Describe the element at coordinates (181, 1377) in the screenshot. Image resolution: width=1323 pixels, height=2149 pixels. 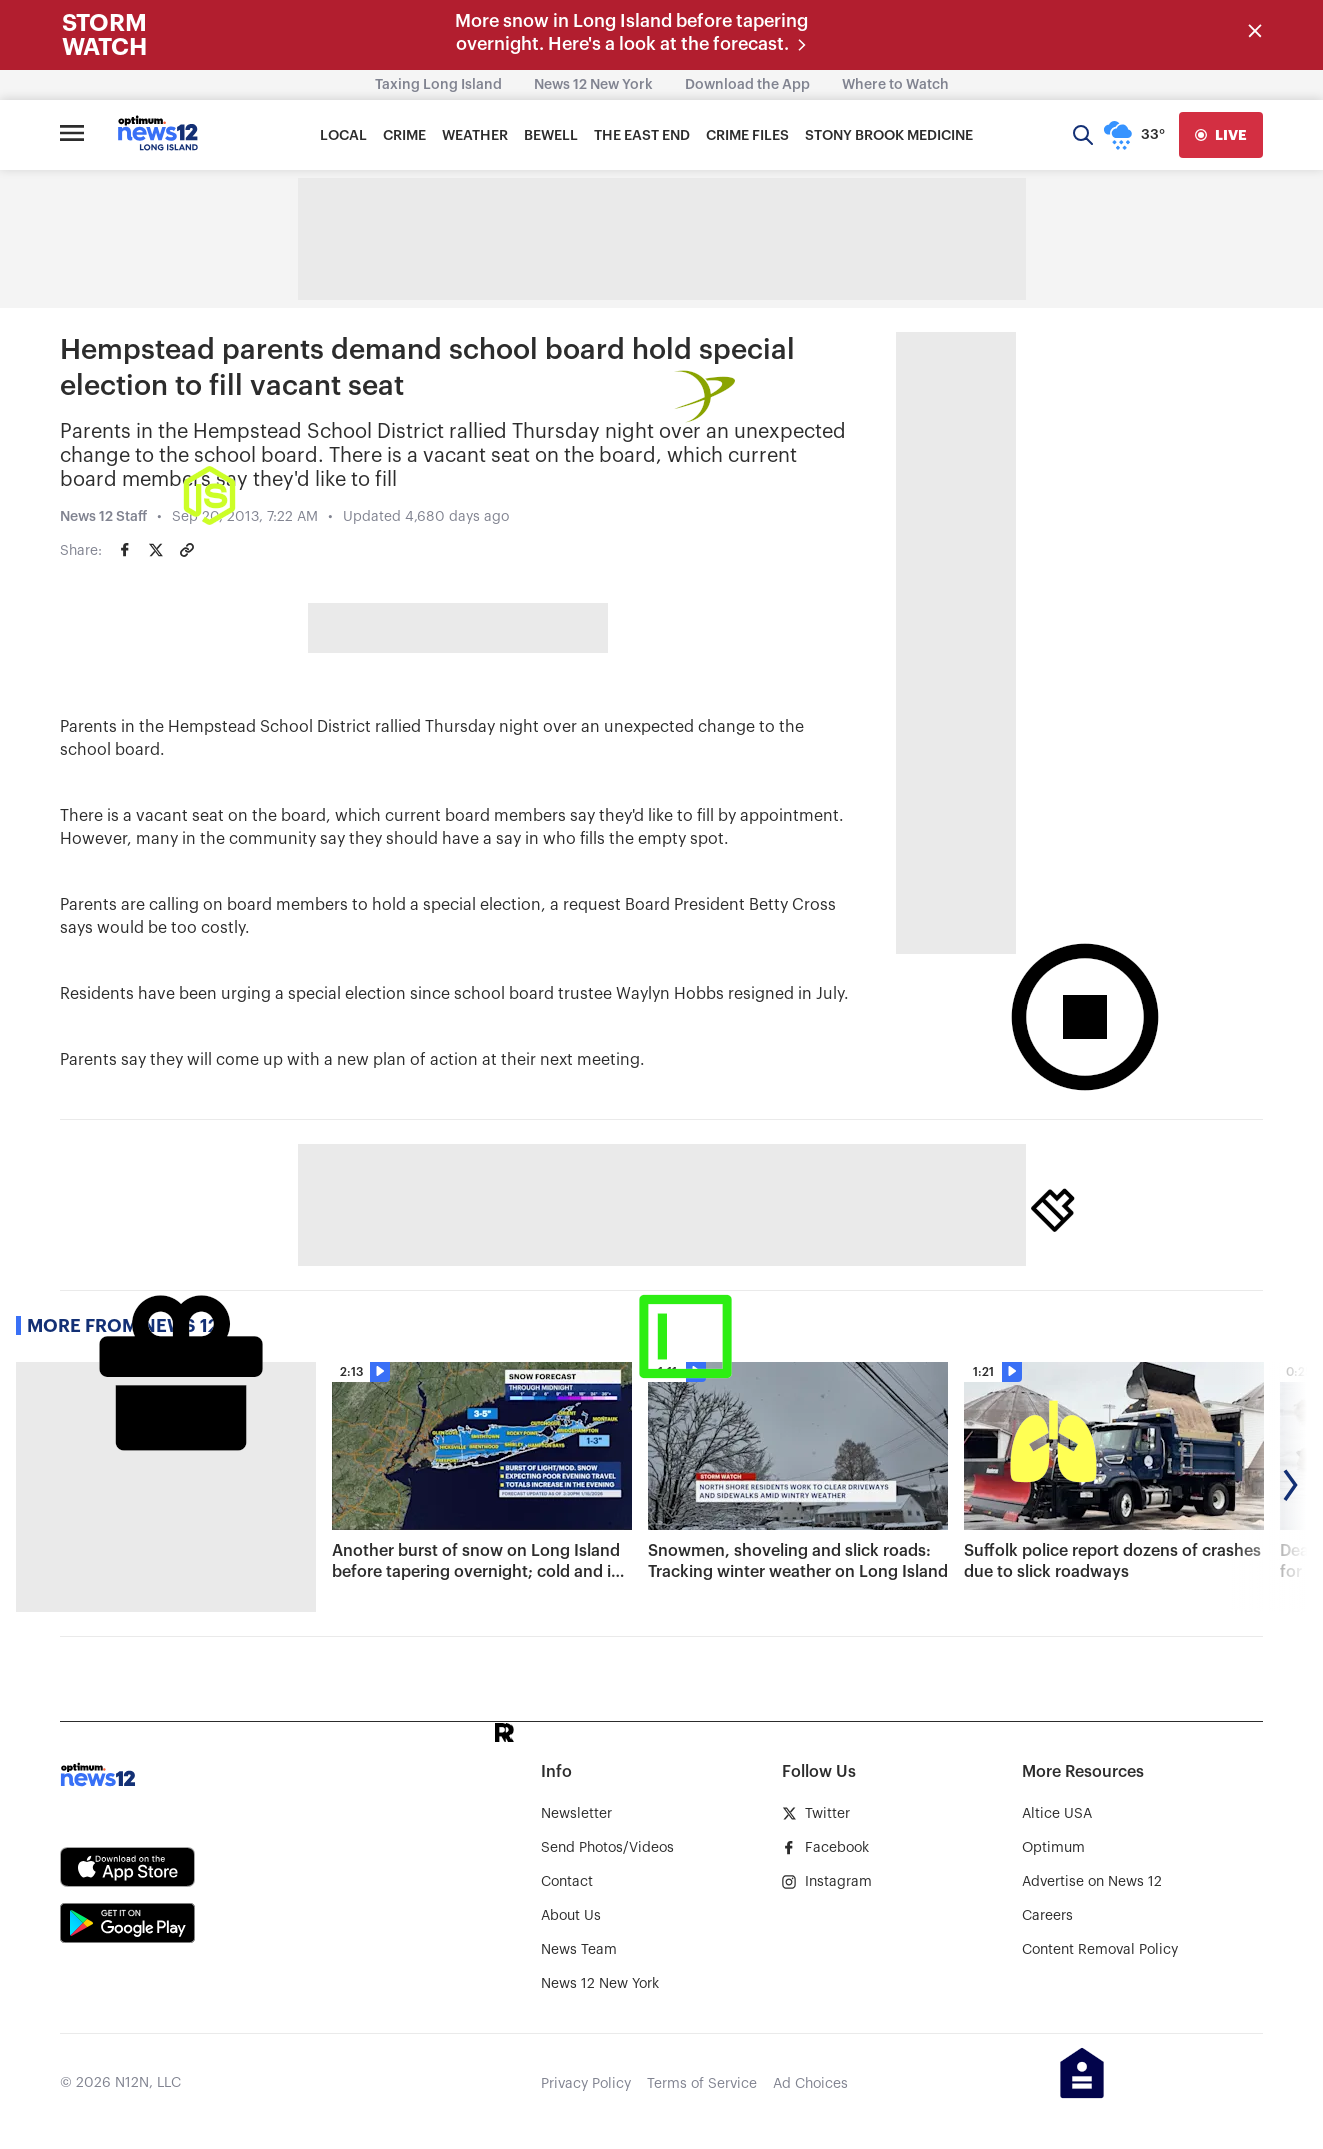
I see `view gifts or rewards` at that location.